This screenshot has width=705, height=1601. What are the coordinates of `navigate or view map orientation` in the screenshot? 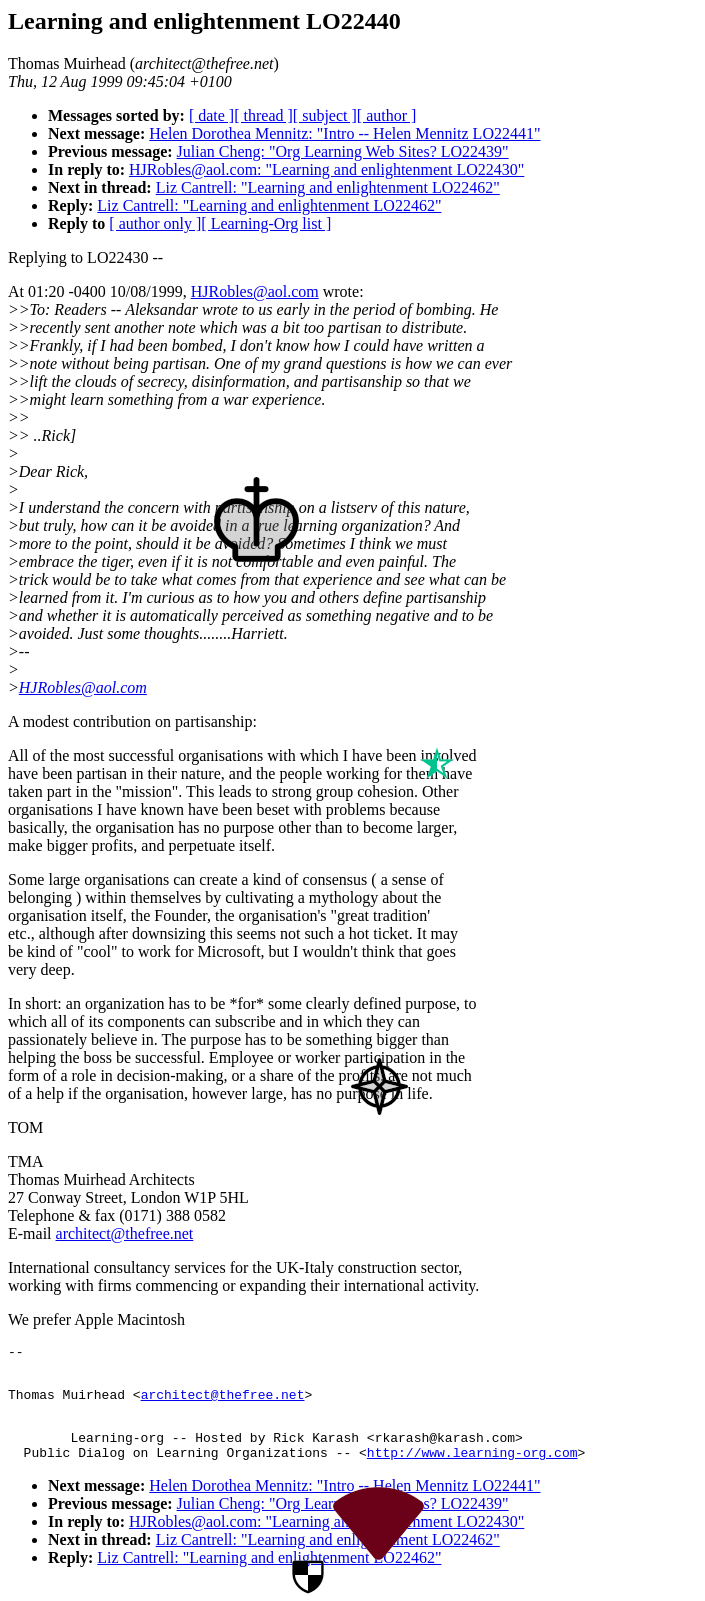 It's located at (379, 1086).